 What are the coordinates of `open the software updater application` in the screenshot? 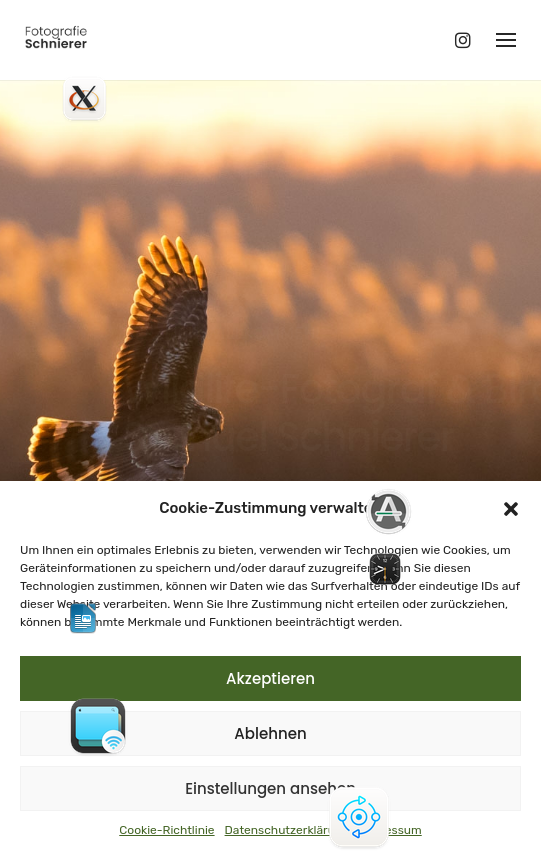 It's located at (388, 511).